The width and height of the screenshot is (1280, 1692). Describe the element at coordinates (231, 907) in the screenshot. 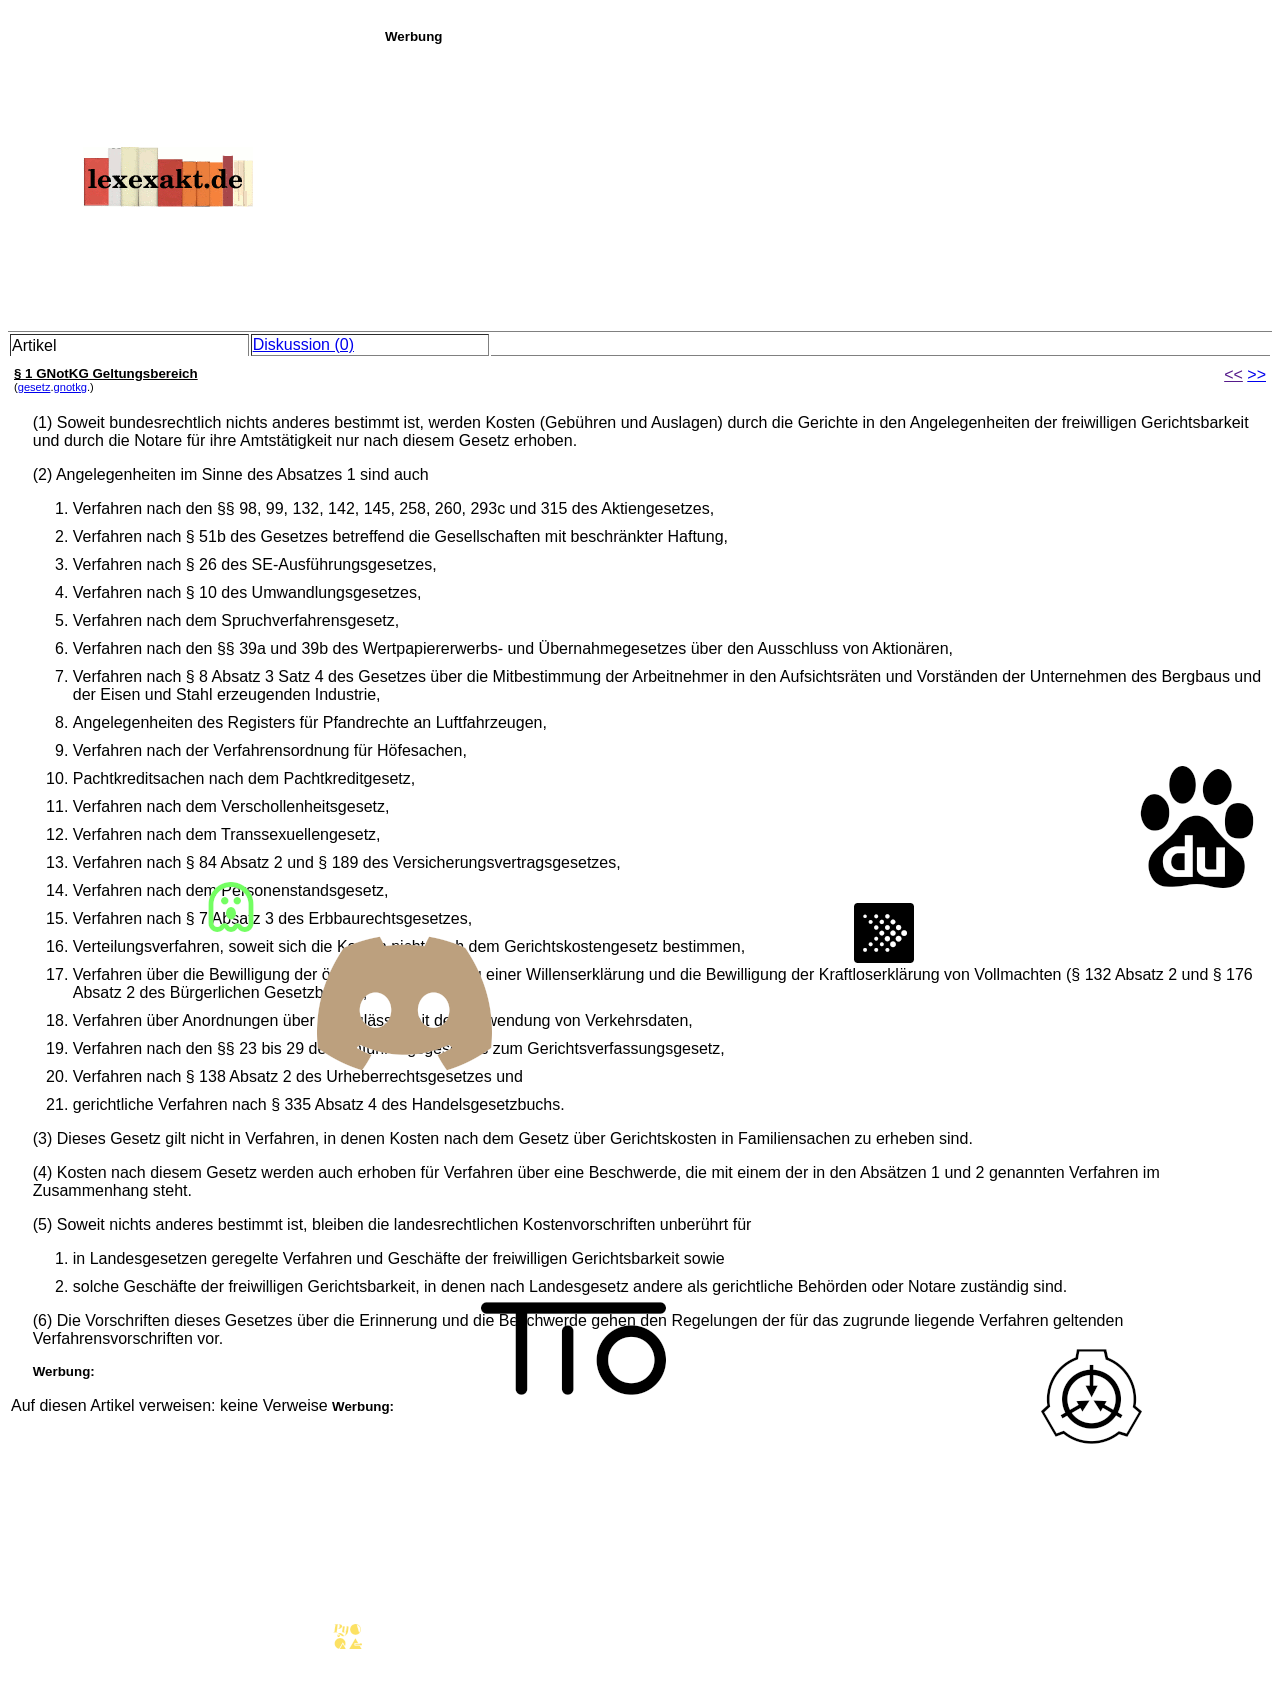

I see `toggle ghost mode or anonymous browsing` at that location.